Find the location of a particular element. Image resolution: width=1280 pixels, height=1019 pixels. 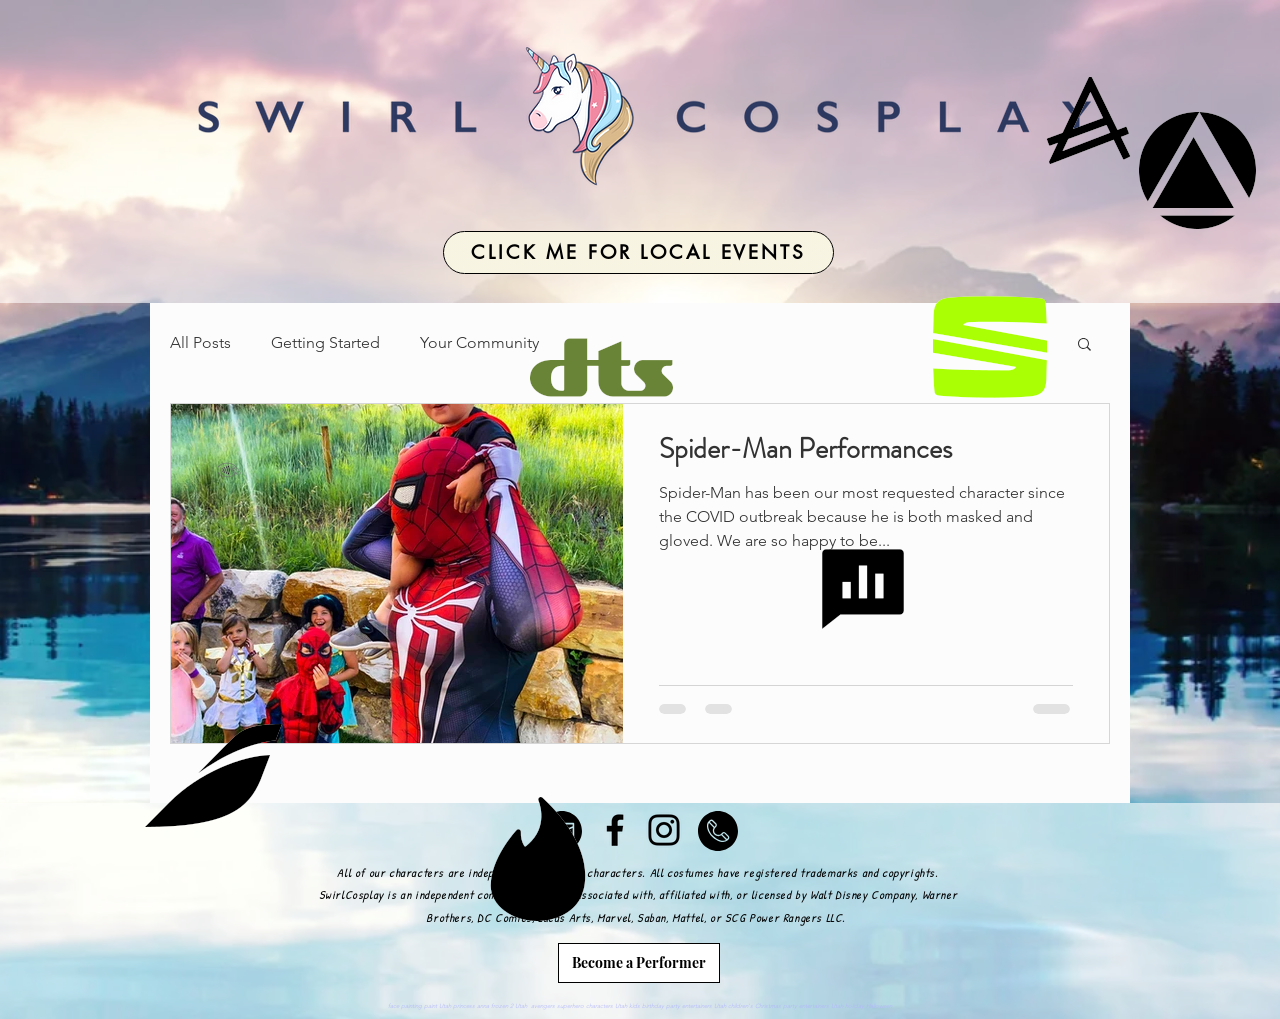

interact.js library logo is located at coordinates (1197, 170).